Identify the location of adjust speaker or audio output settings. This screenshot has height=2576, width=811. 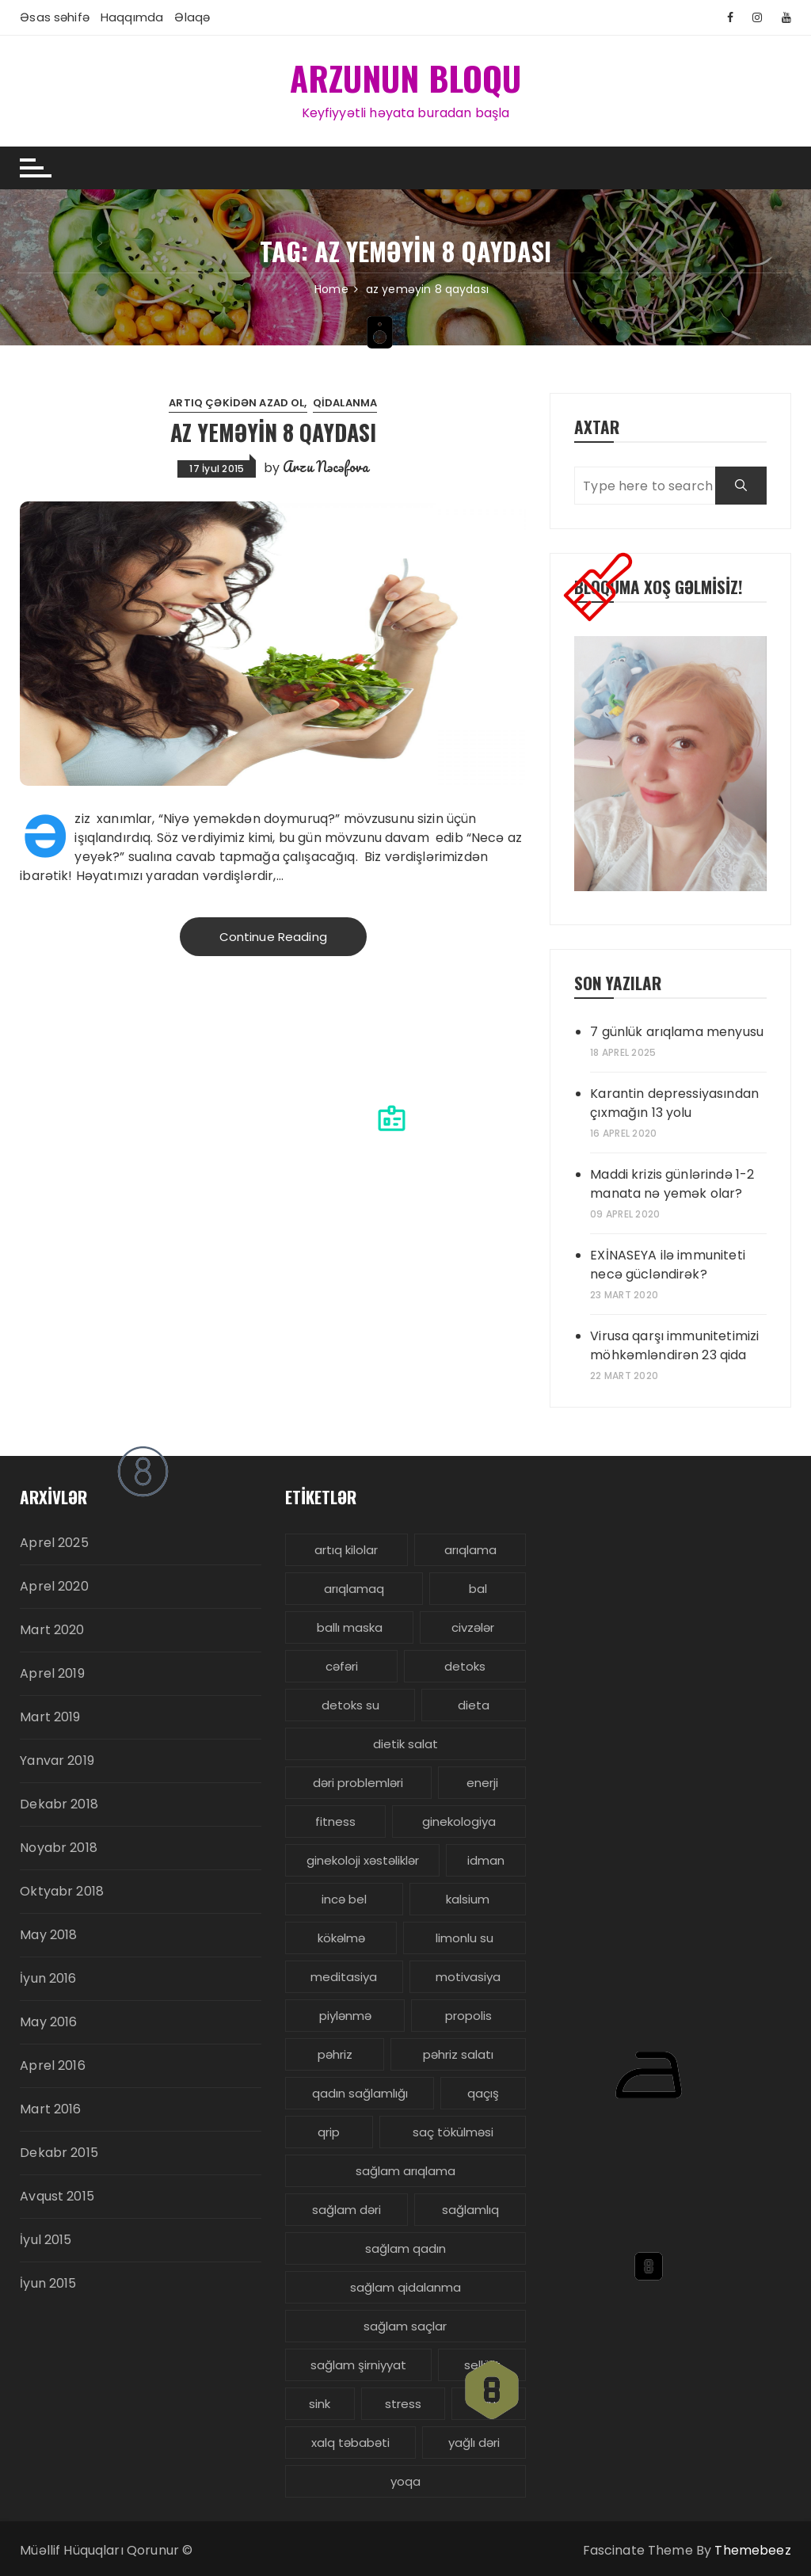
(379, 332).